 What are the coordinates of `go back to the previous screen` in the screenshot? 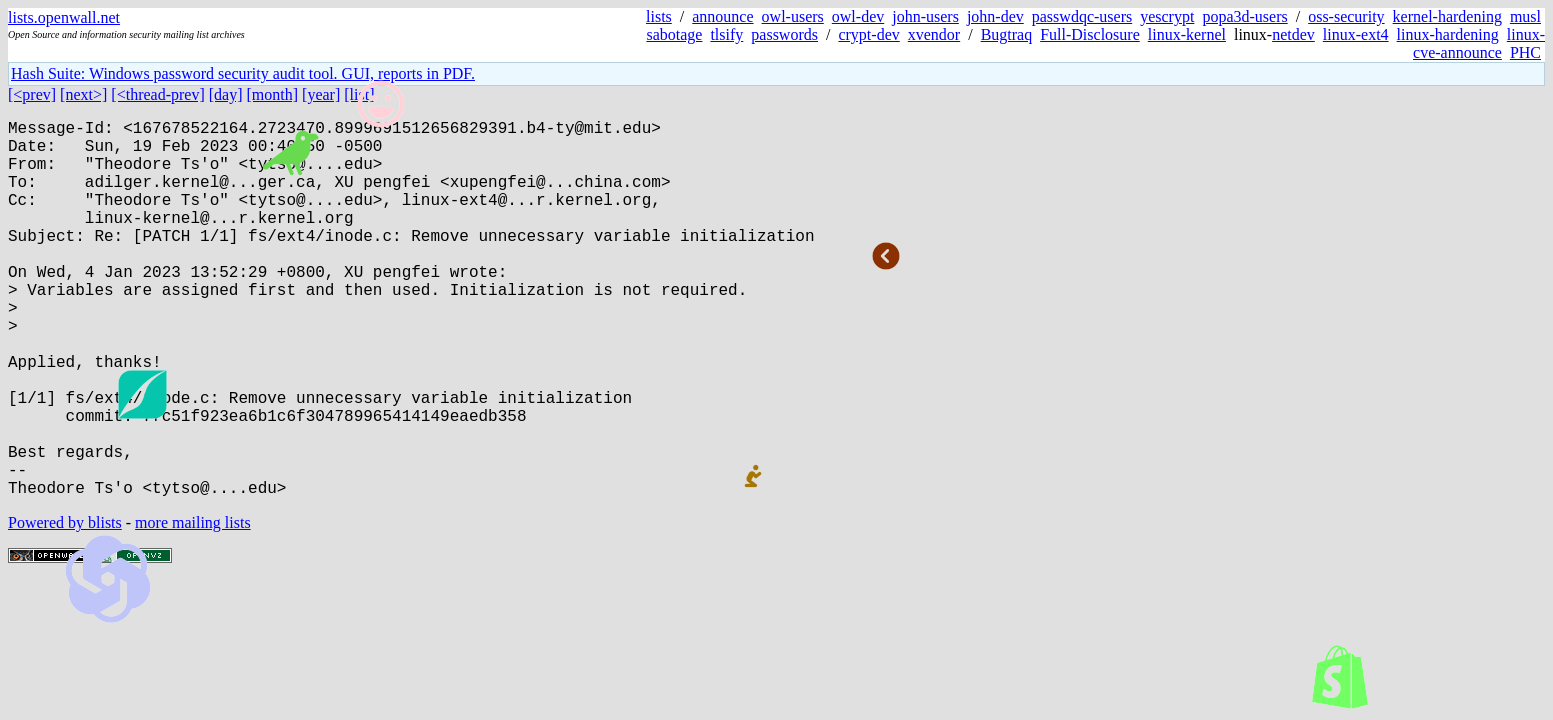 It's located at (886, 256).